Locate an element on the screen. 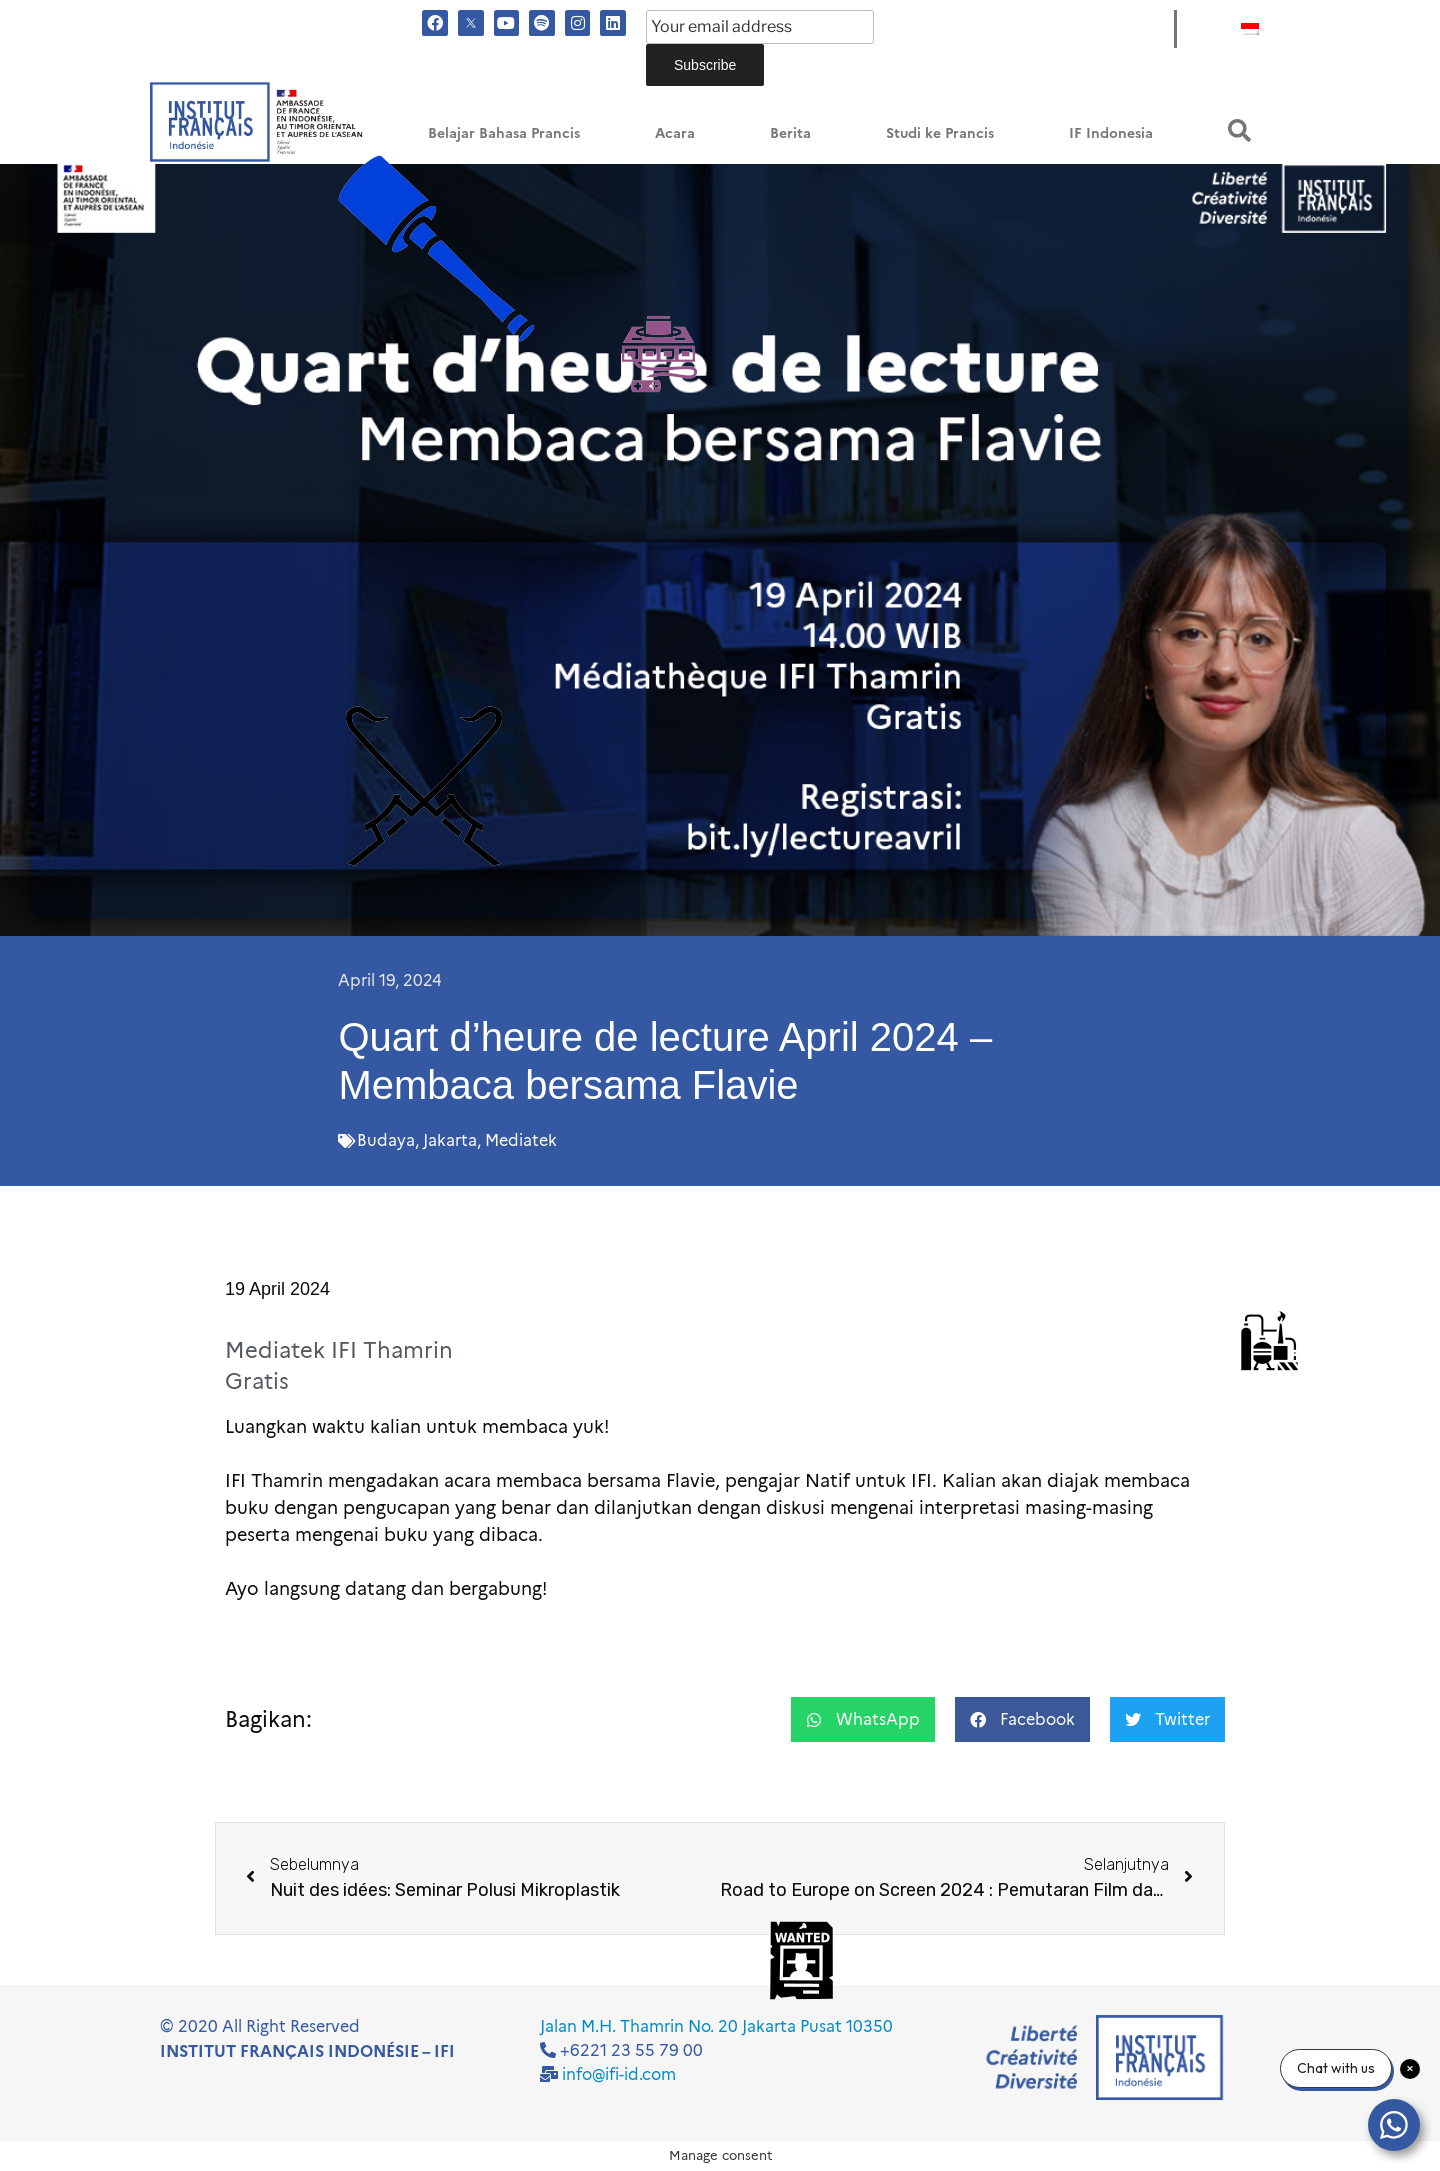 This screenshot has height=2171, width=1440. view bounty or wanted poster in game is located at coordinates (801, 1960).